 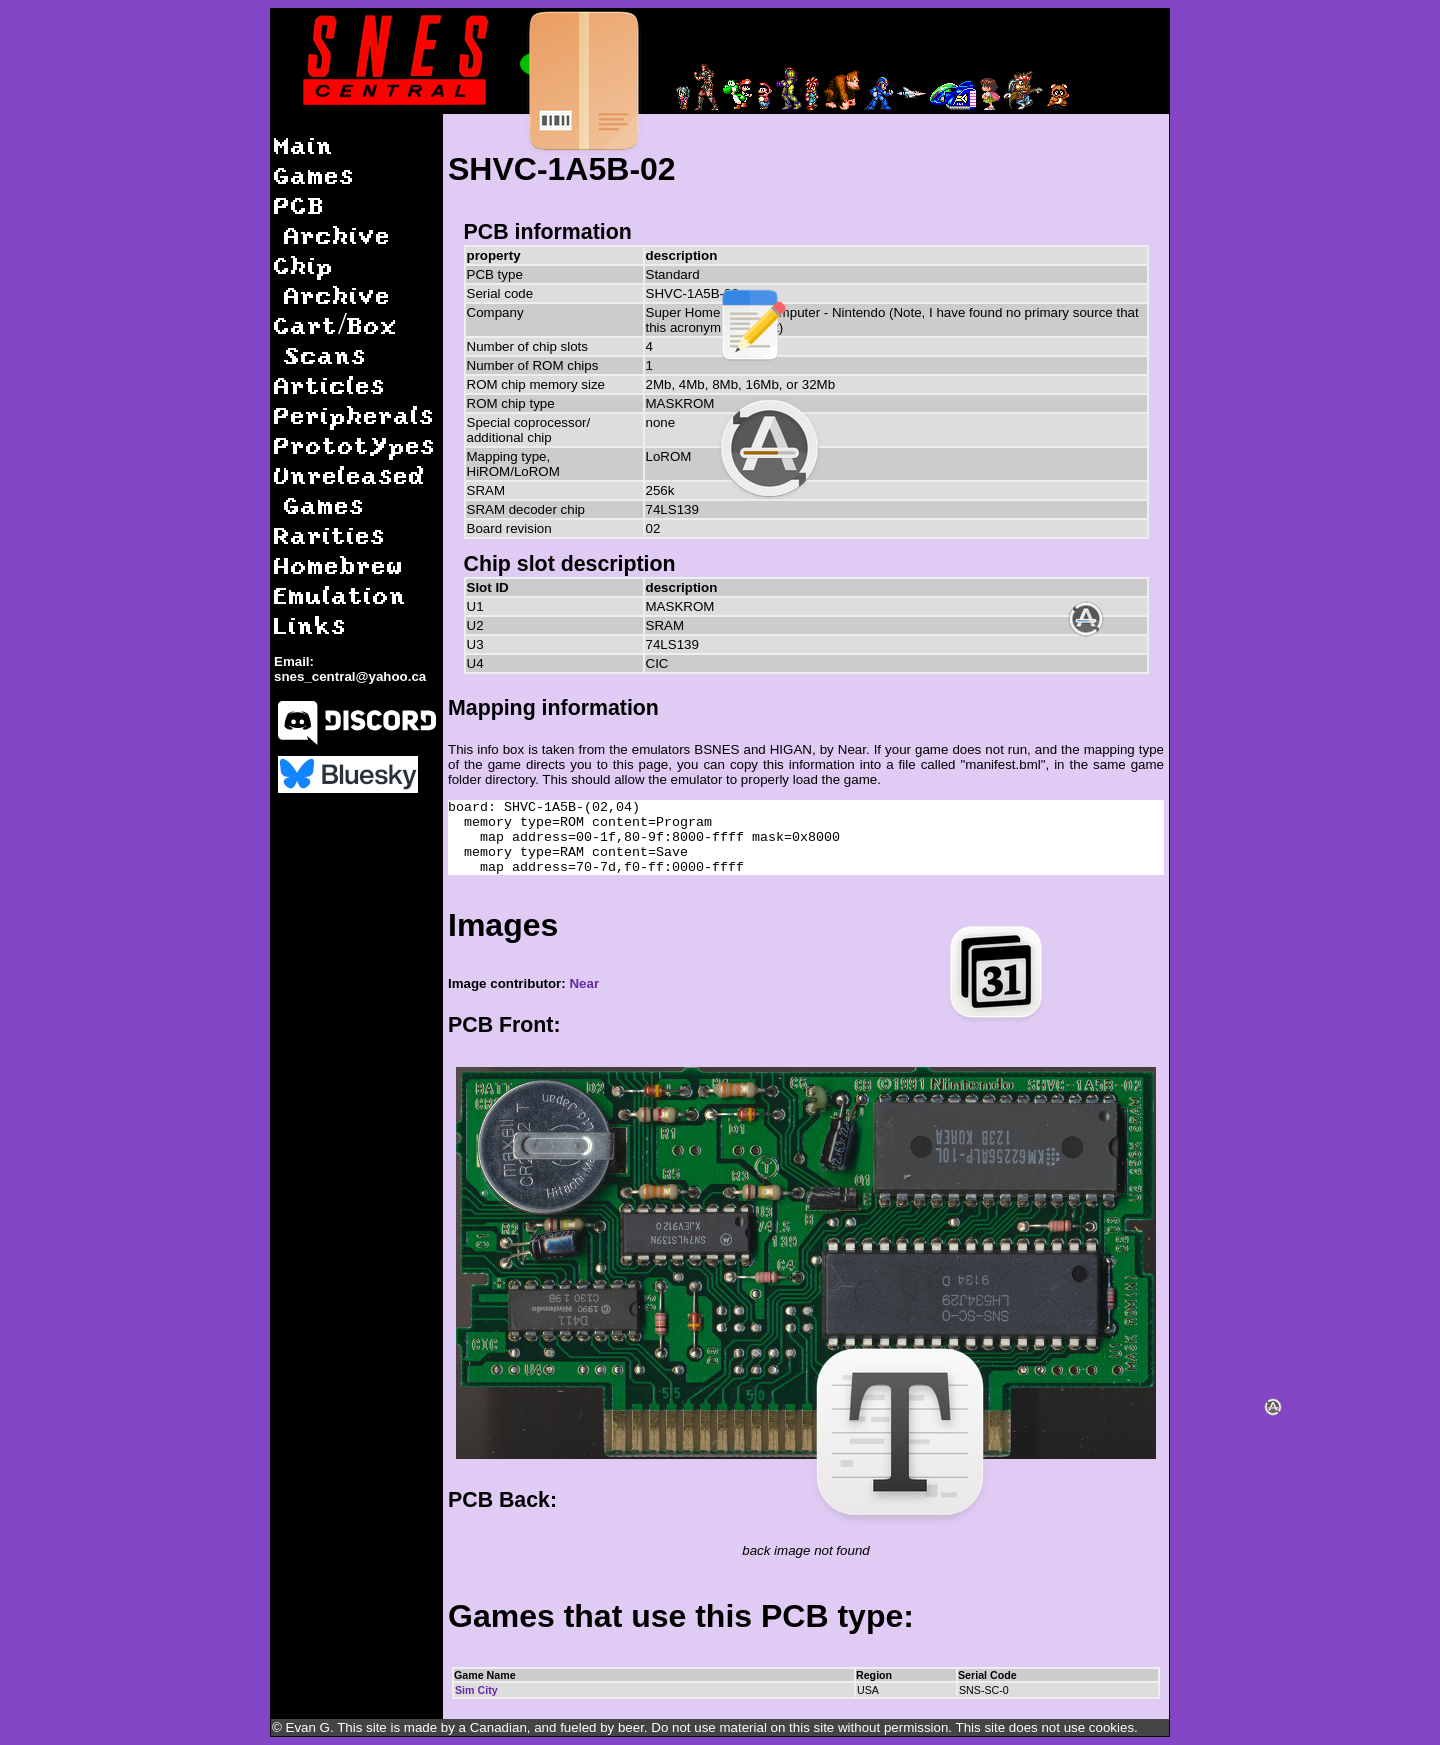 I want to click on open typora markdown editor, so click(x=900, y=1432).